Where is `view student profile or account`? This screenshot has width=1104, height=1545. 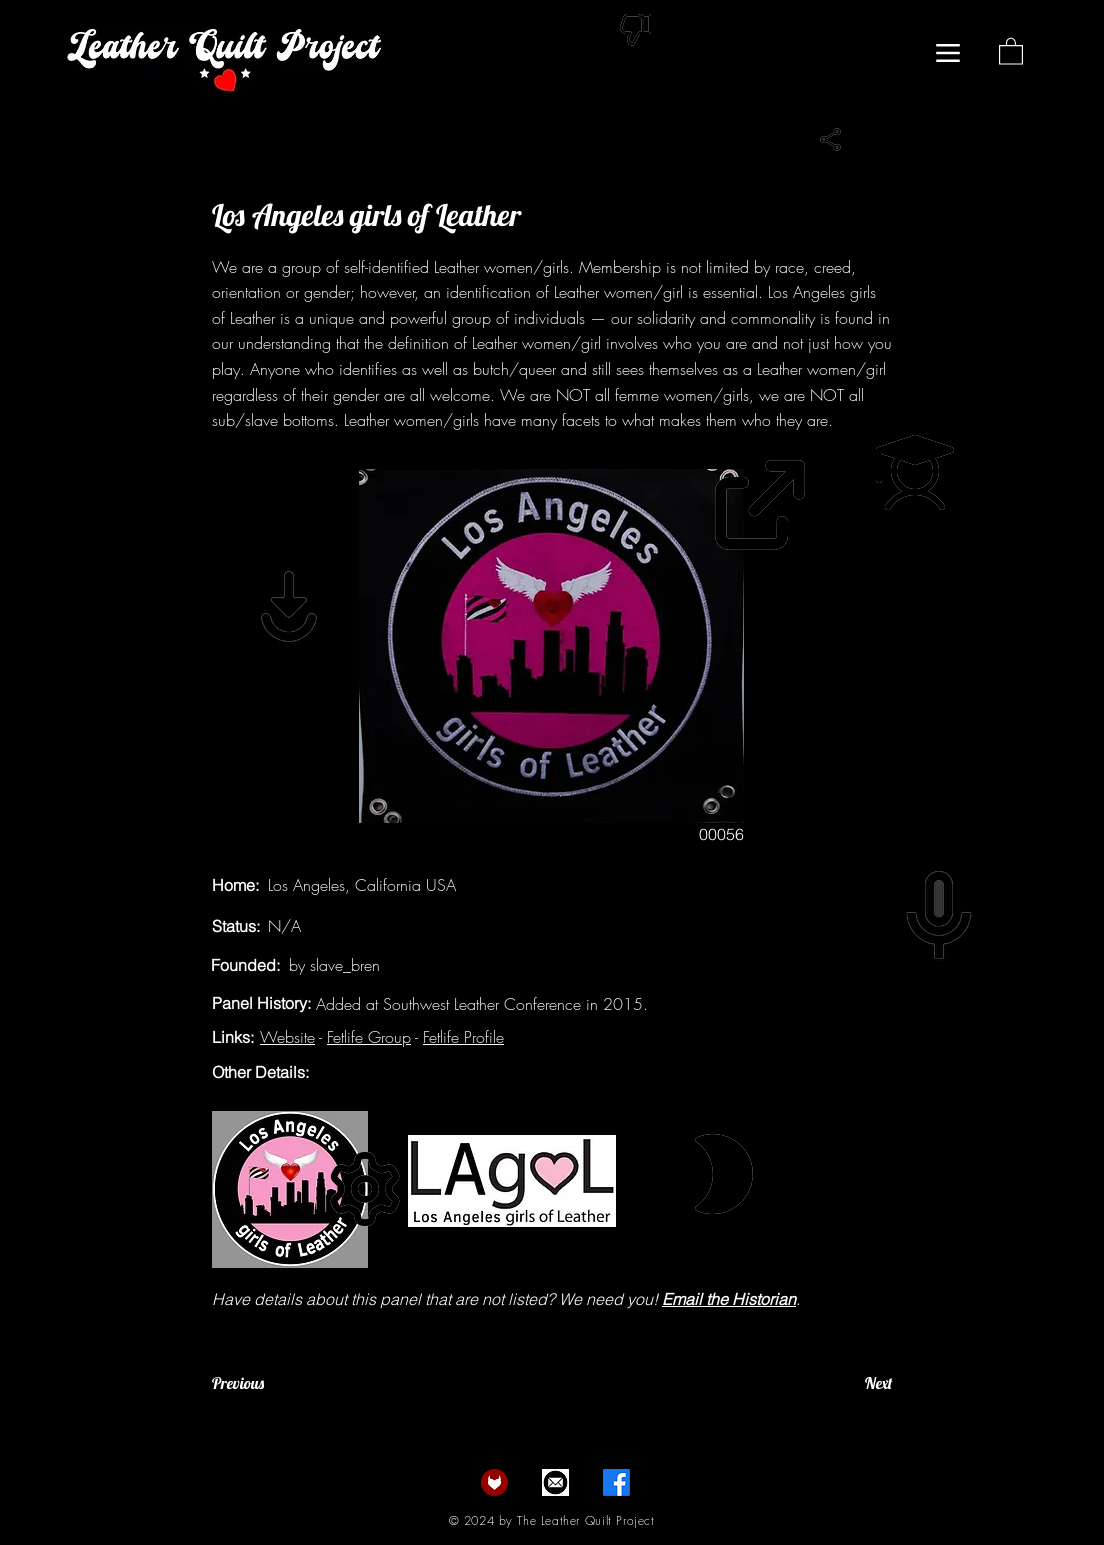
view student profile or account is located at coordinates (915, 474).